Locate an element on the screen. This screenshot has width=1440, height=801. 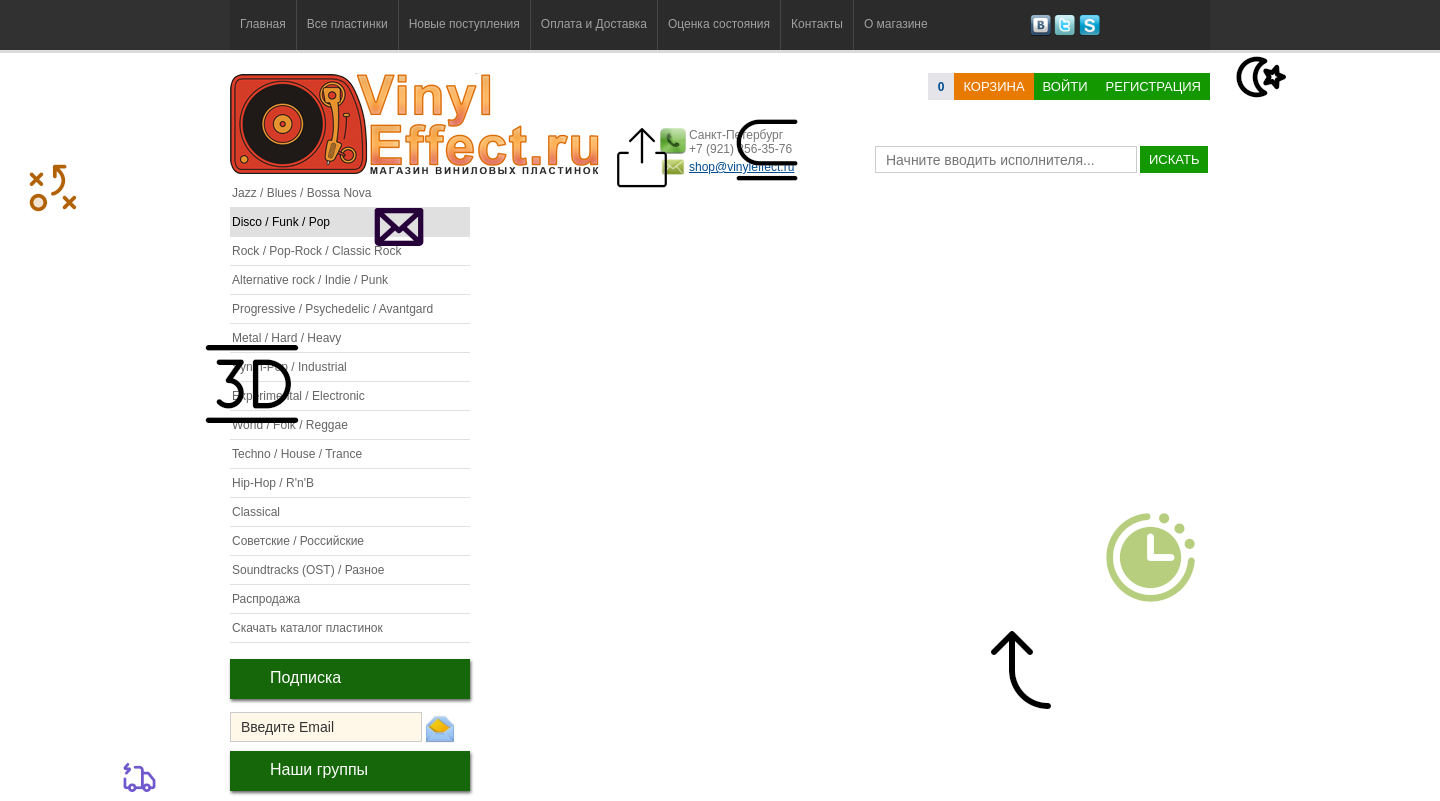
go back and up in navigation is located at coordinates (1021, 670).